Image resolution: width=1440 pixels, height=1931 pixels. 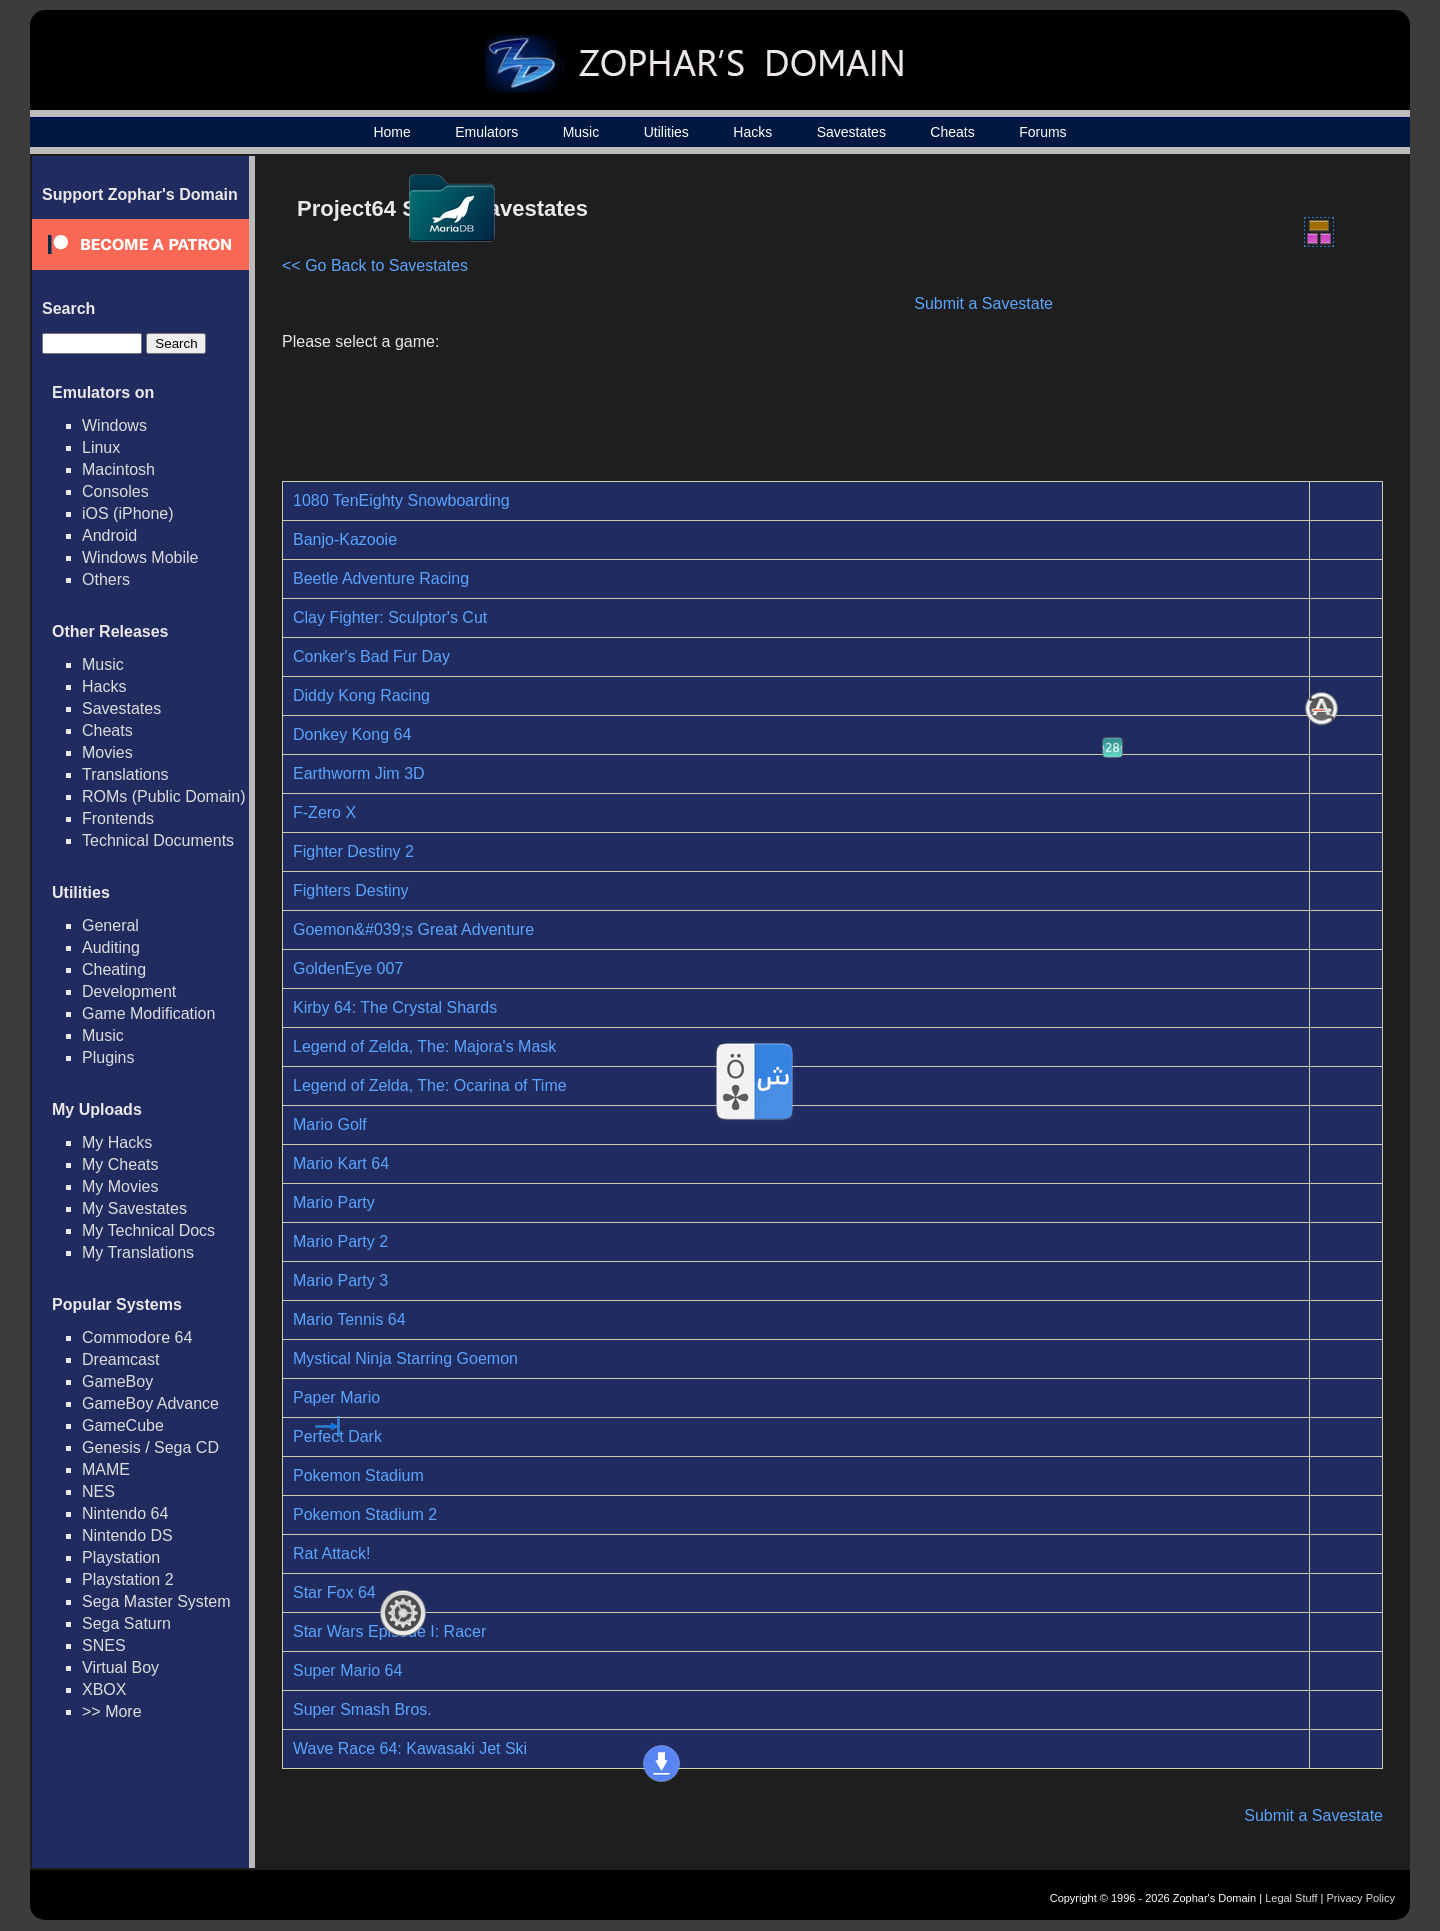 What do you see at coordinates (661, 1763) in the screenshot?
I see `indicates a downloaded file or completed download` at bounding box center [661, 1763].